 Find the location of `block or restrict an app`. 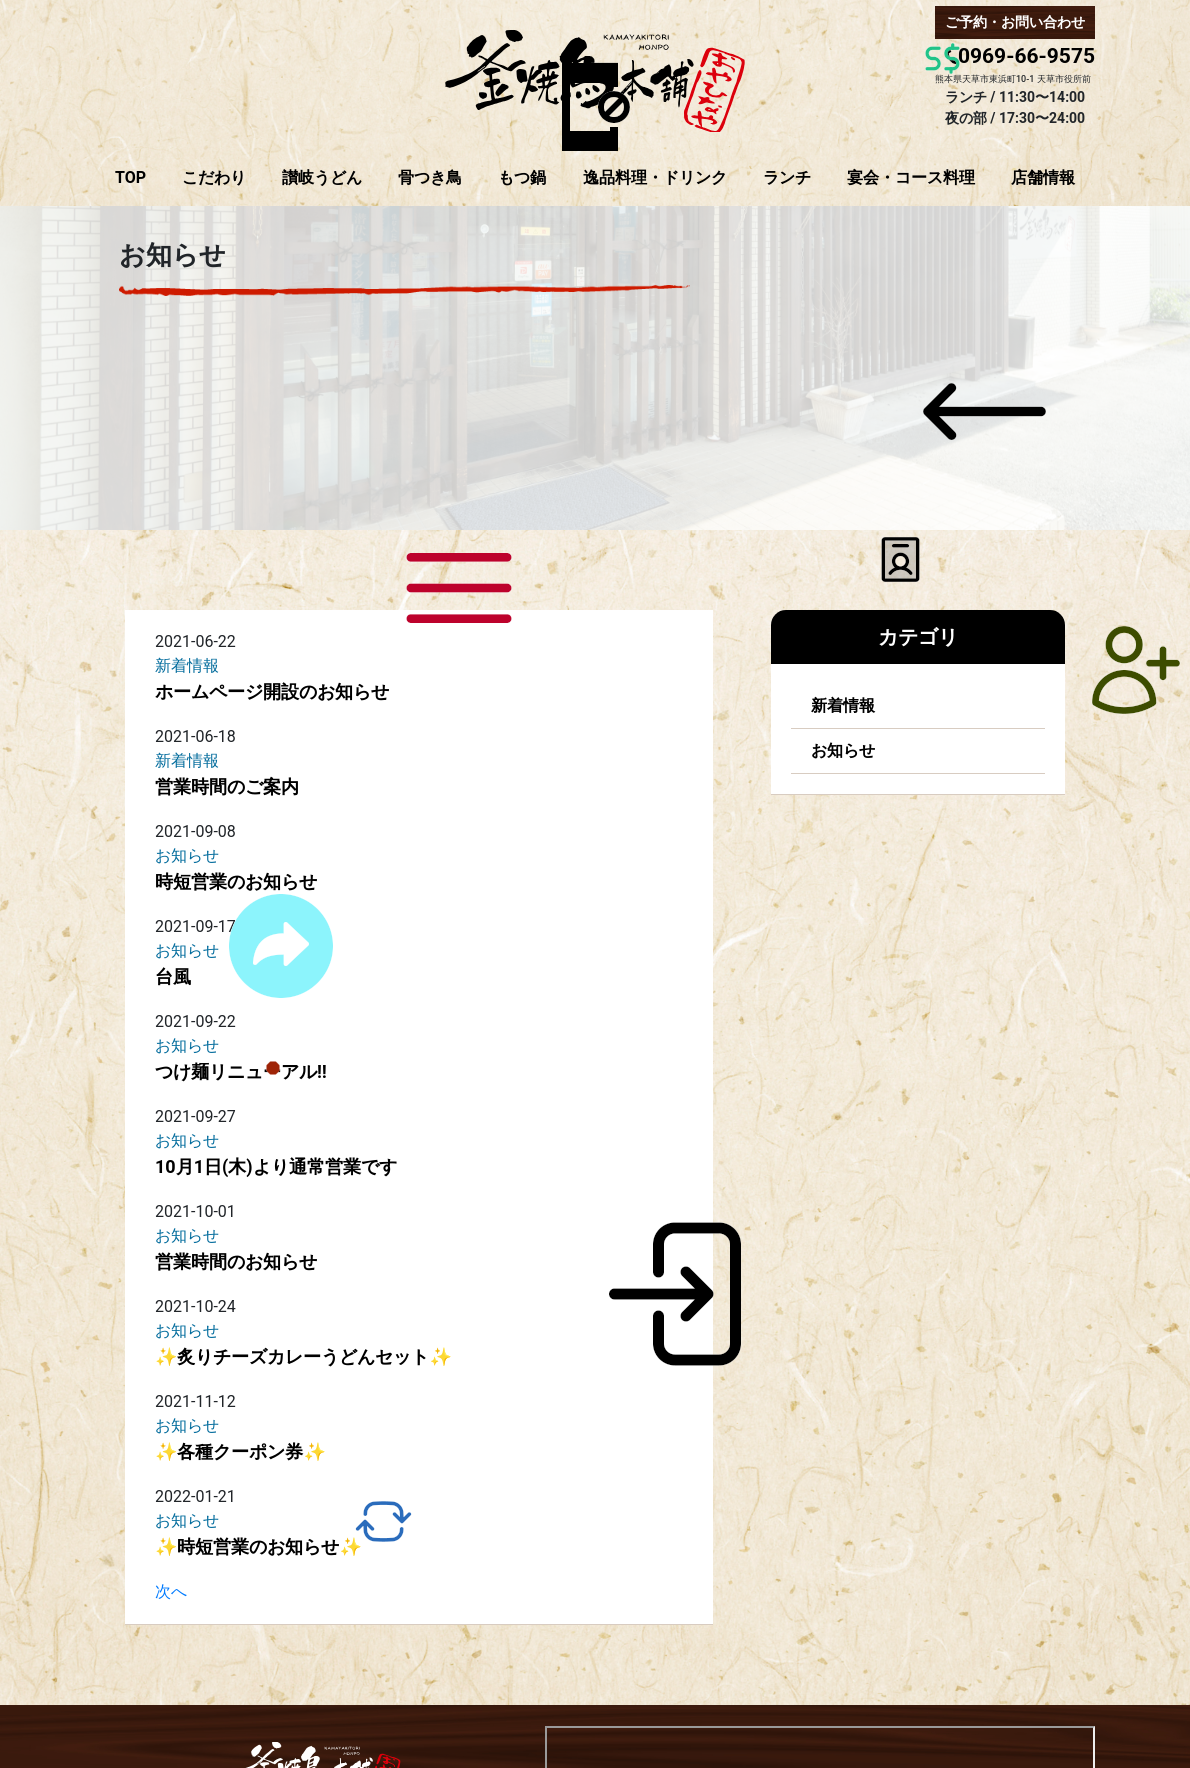

block or restrict an app is located at coordinates (590, 107).